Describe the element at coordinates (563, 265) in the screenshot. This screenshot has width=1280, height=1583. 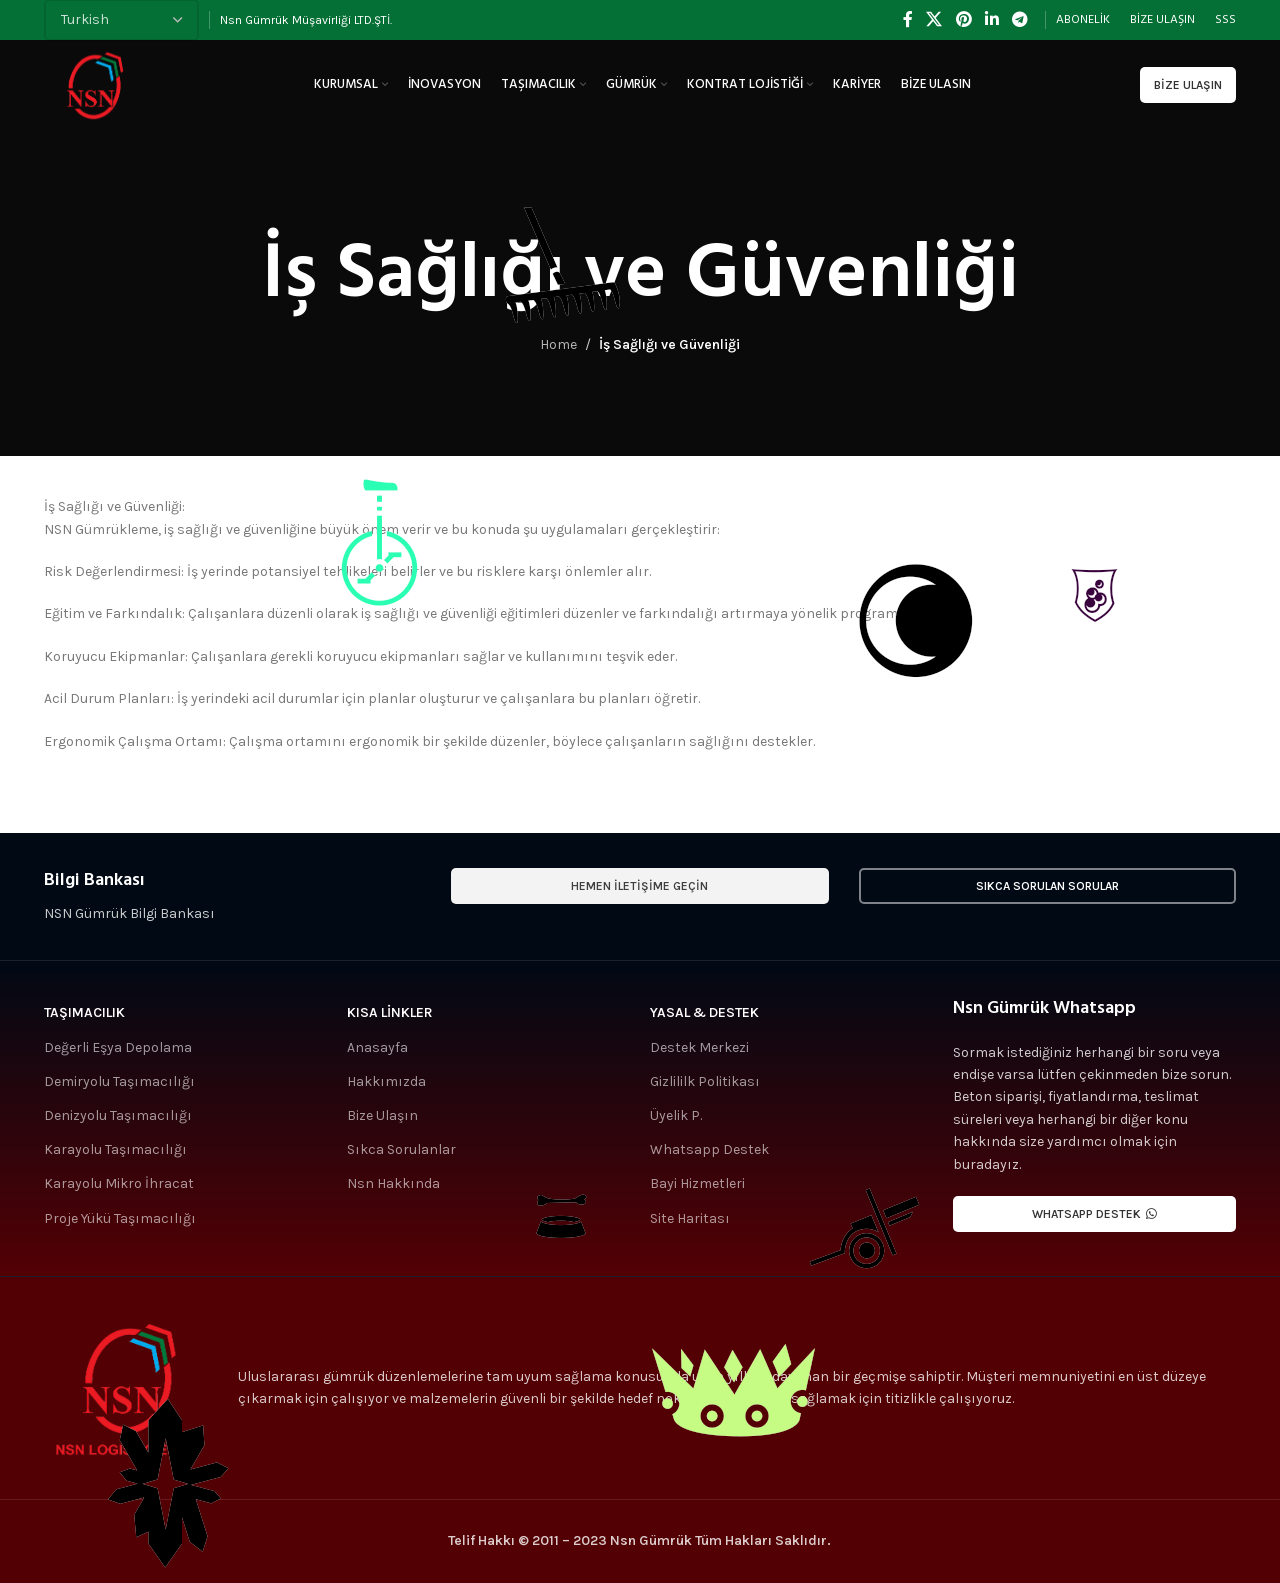
I see `access gardening tools or yard work features` at that location.